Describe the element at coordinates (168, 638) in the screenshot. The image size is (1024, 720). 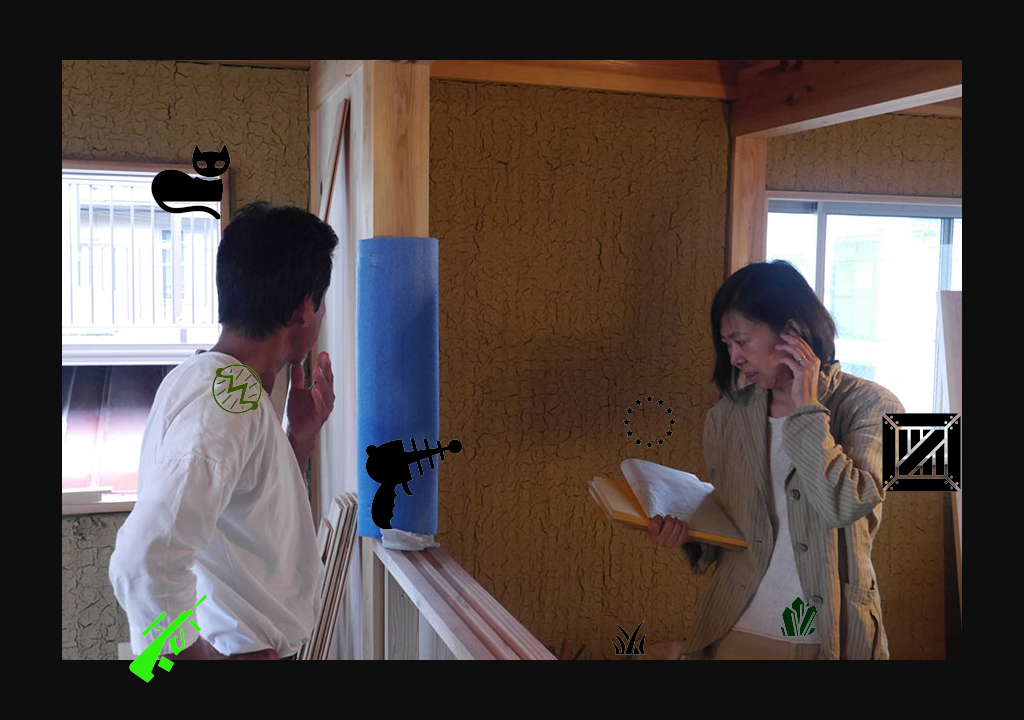
I see `select assault rifle weapon` at that location.